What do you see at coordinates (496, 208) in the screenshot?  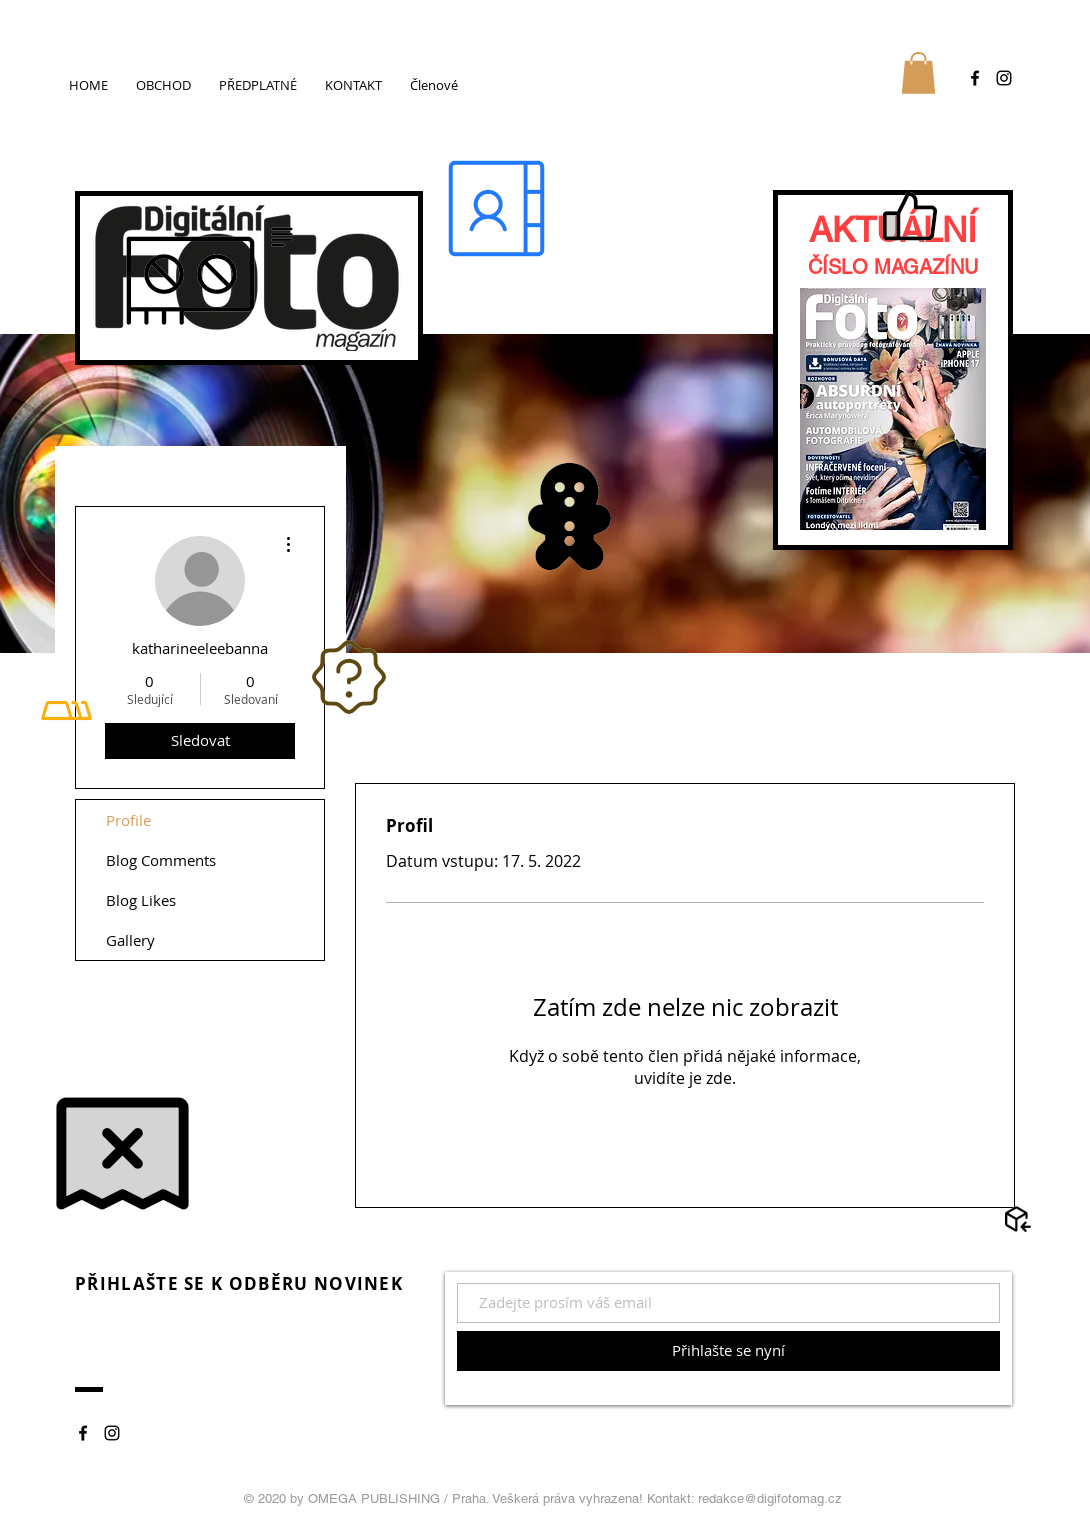 I see `access your contacts or address book` at bounding box center [496, 208].